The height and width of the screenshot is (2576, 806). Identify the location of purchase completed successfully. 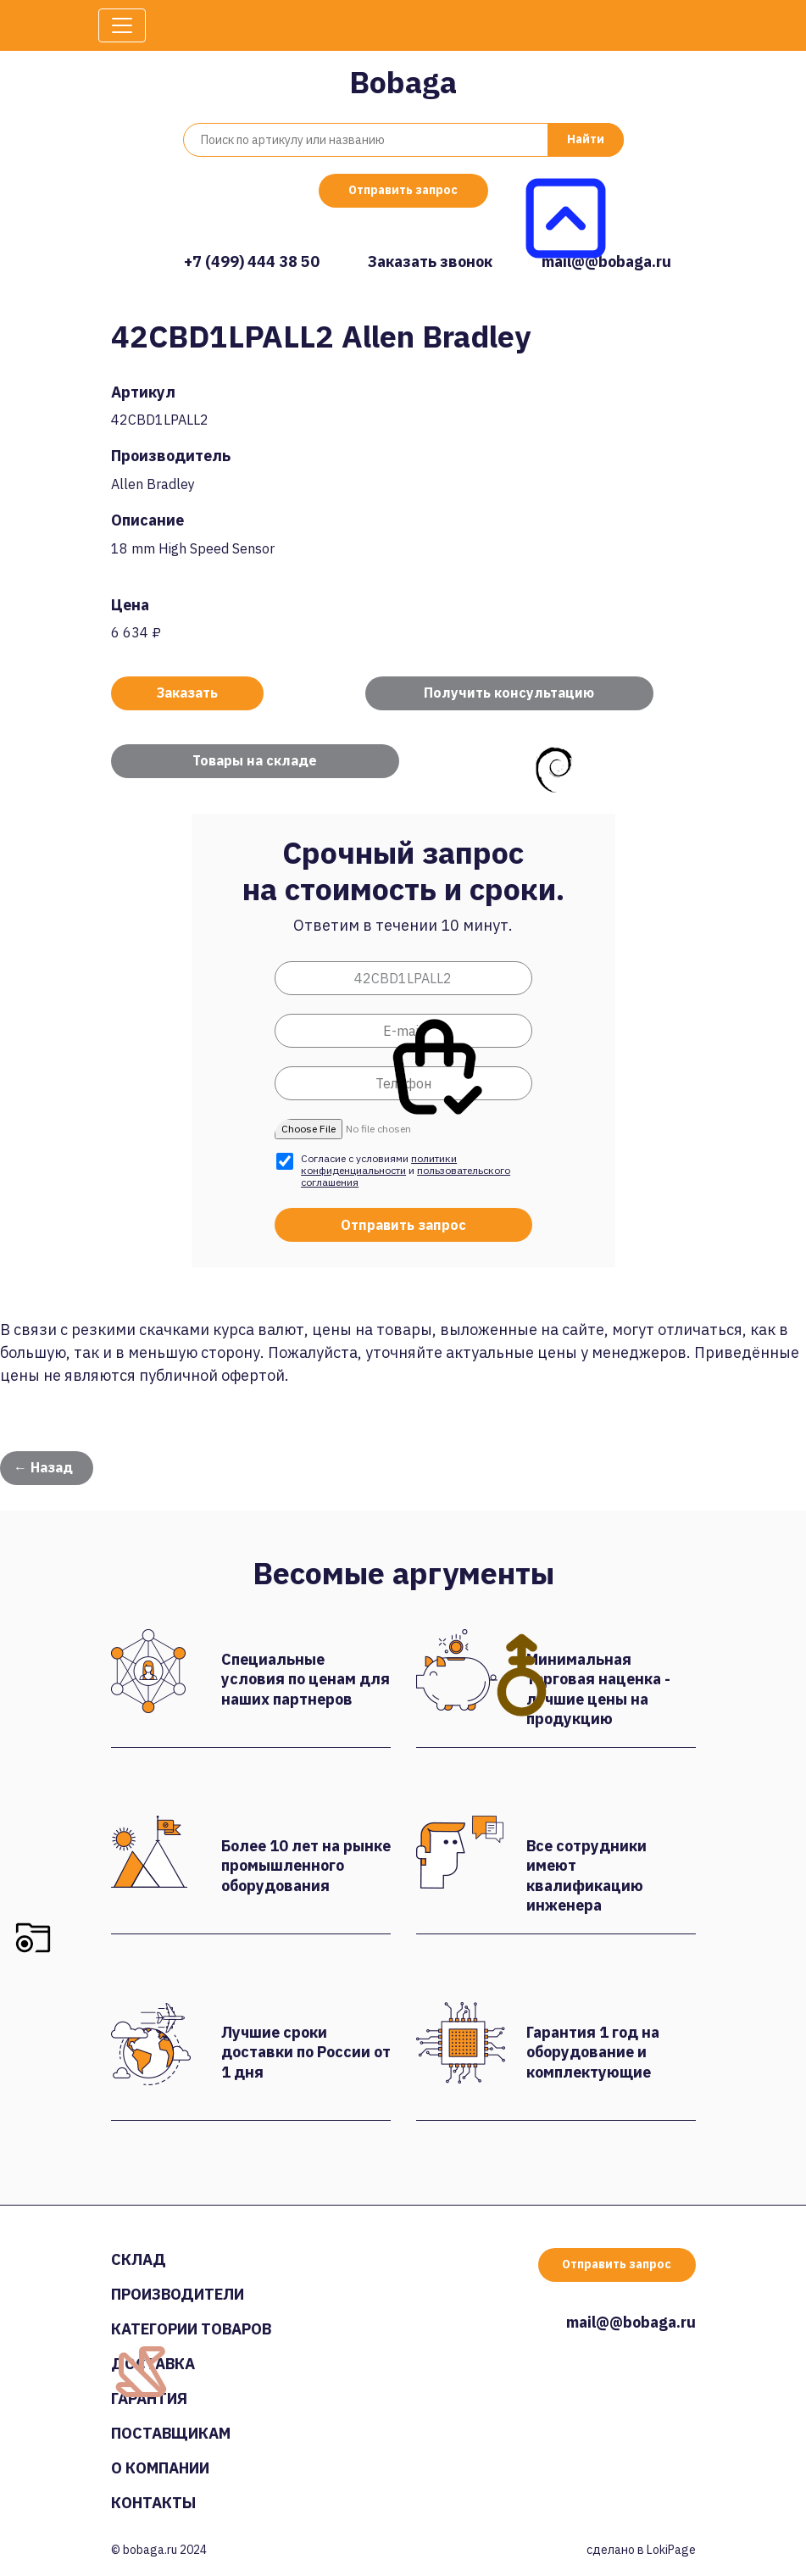
(434, 1066).